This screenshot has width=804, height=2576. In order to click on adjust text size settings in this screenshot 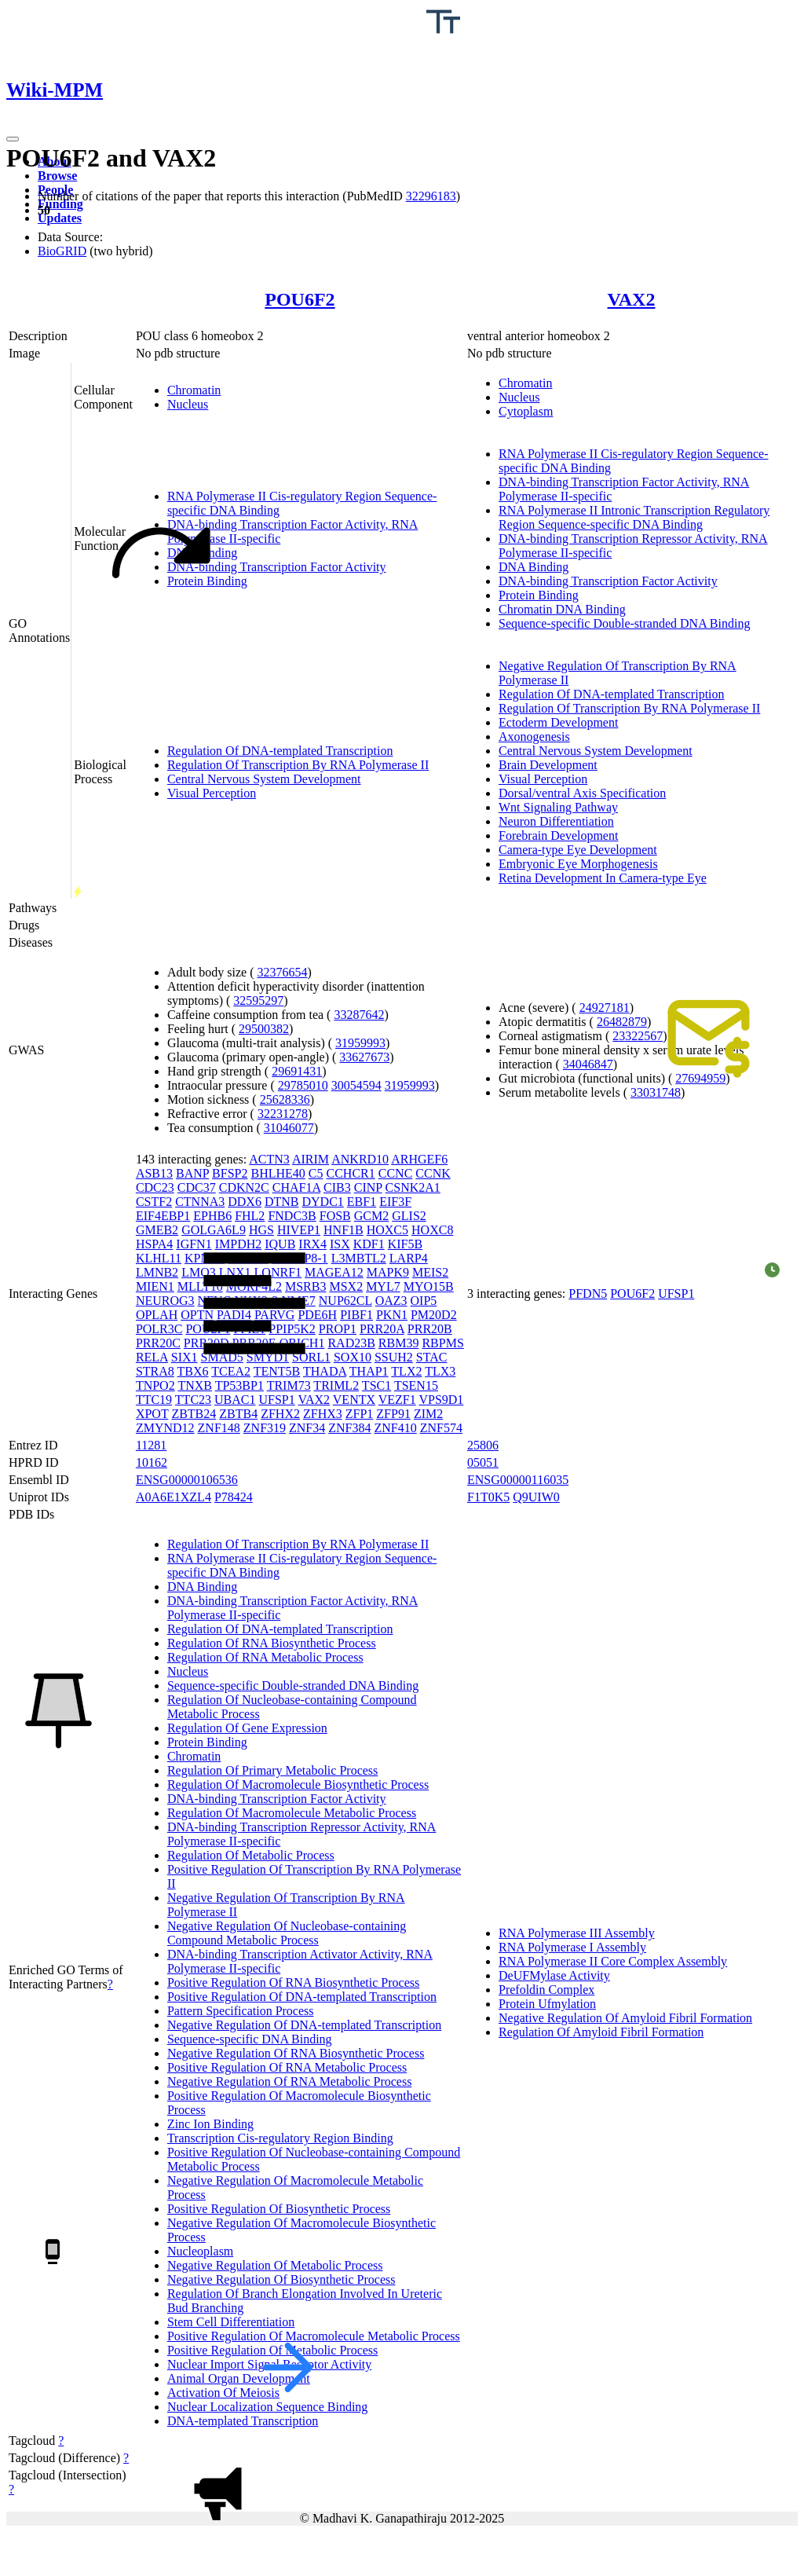, I will do `click(443, 21)`.